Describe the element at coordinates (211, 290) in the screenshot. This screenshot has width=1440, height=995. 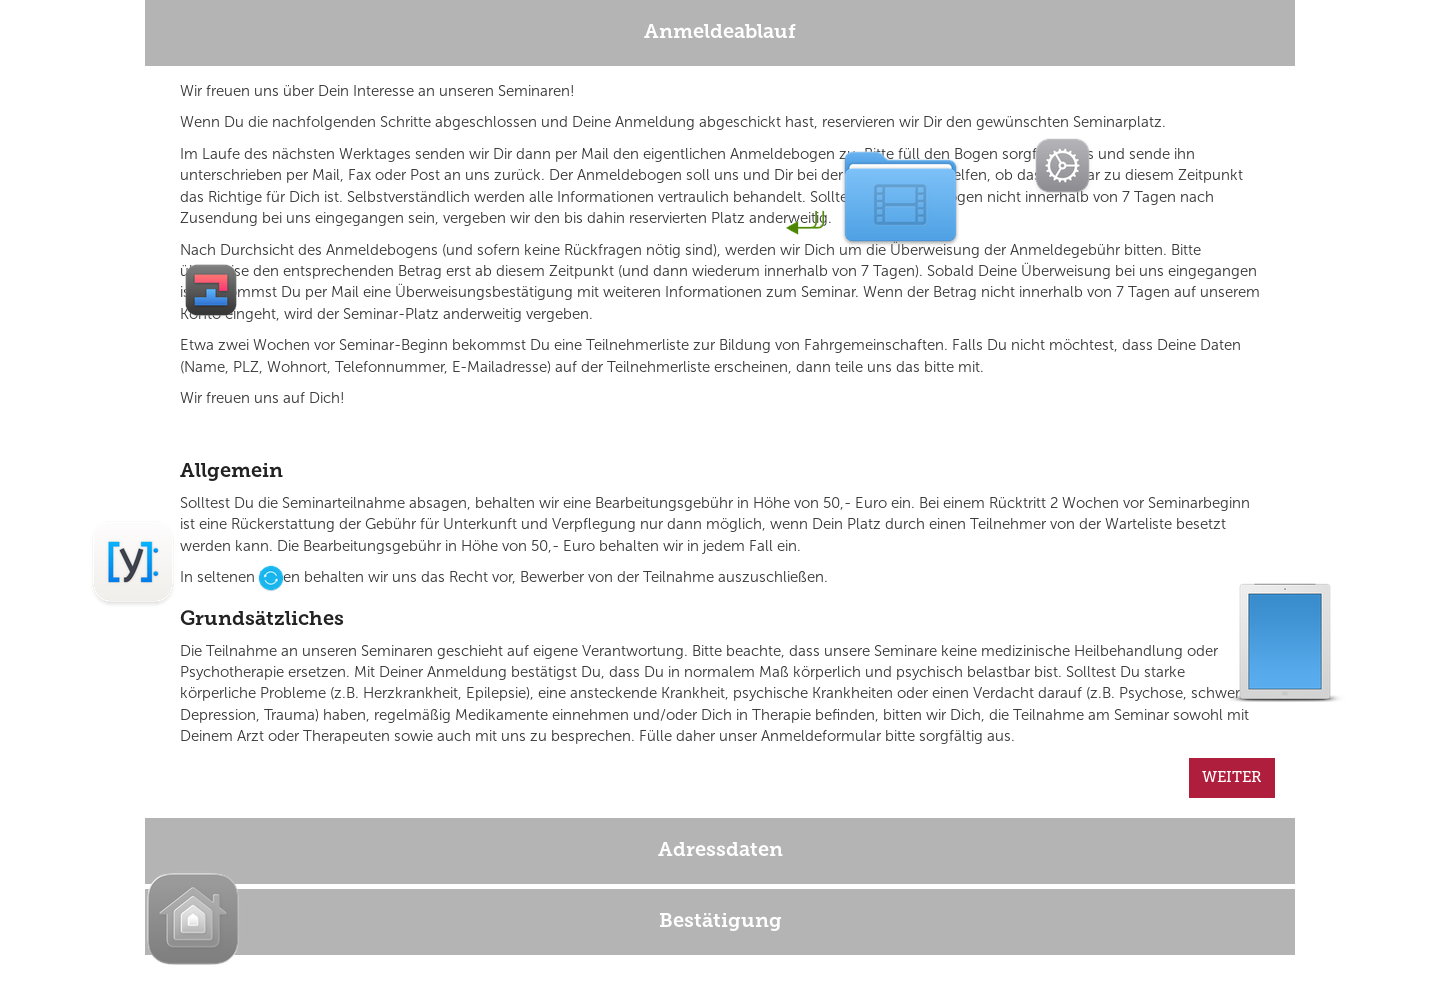
I see `launch quadrapassel tetris-style puzzle game` at that location.